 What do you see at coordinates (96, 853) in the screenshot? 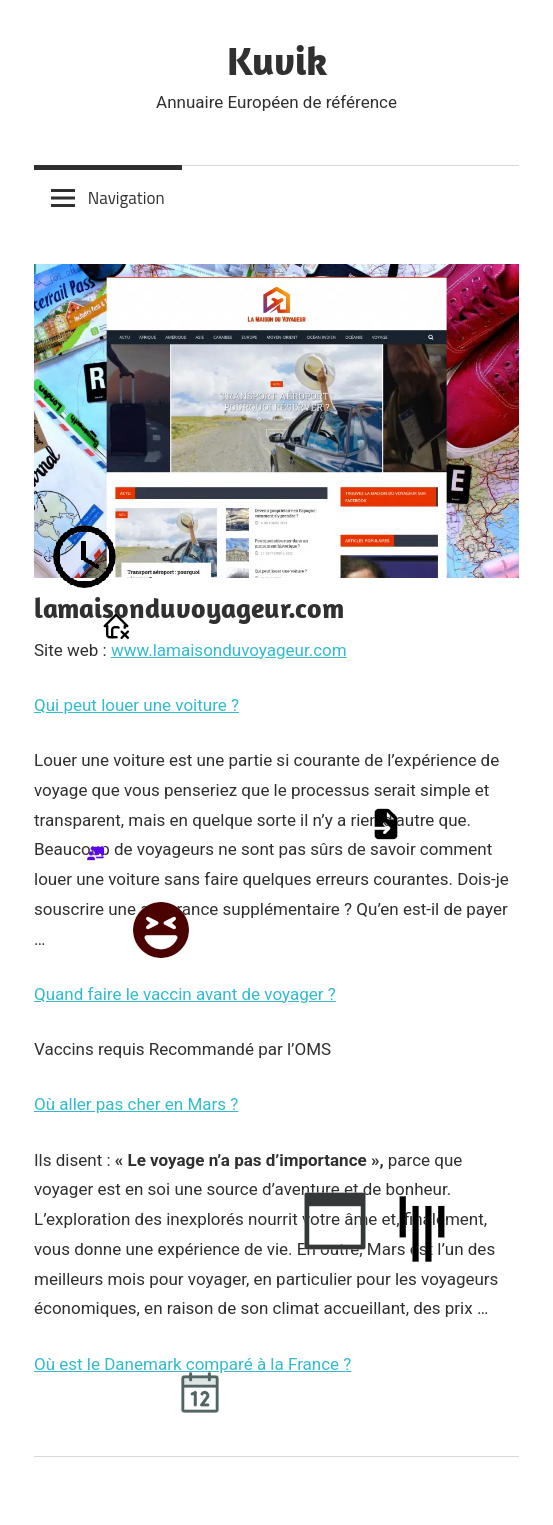
I see `access teaching or presentation tools` at bounding box center [96, 853].